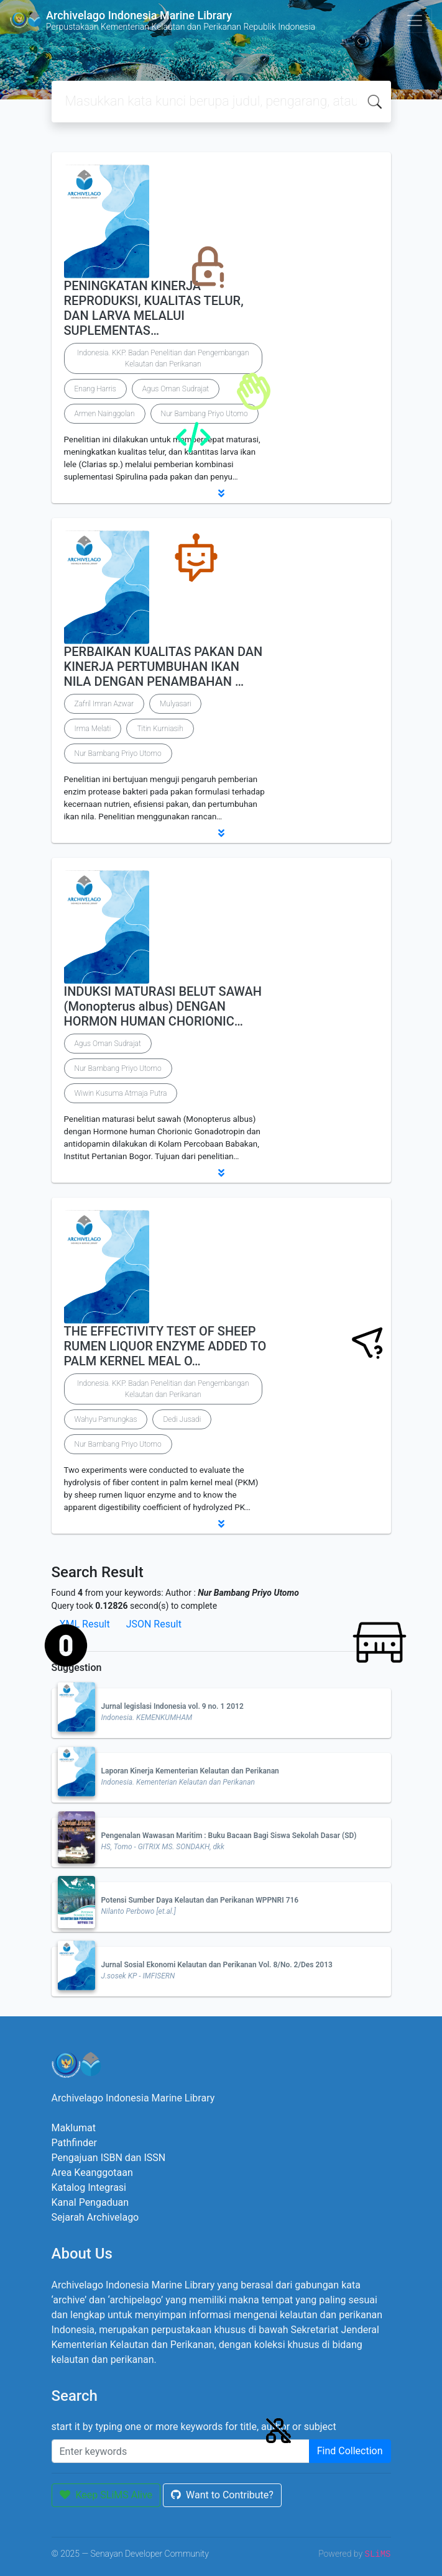 Image resolution: width=442 pixels, height=2576 pixels. Describe the element at coordinates (379, 1643) in the screenshot. I see `select jeep or off-road vehicle type` at that location.